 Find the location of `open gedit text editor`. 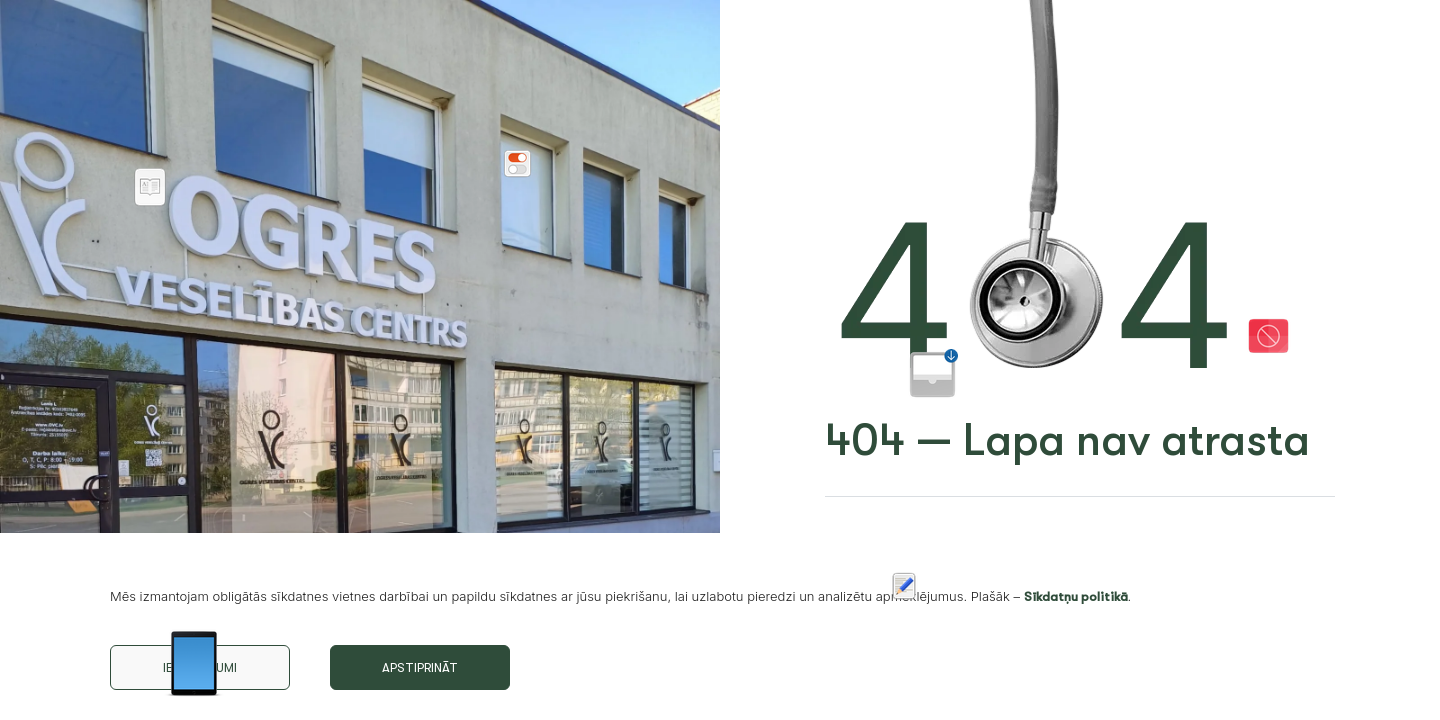

open gedit text editor is located at coordinates (904, 586).